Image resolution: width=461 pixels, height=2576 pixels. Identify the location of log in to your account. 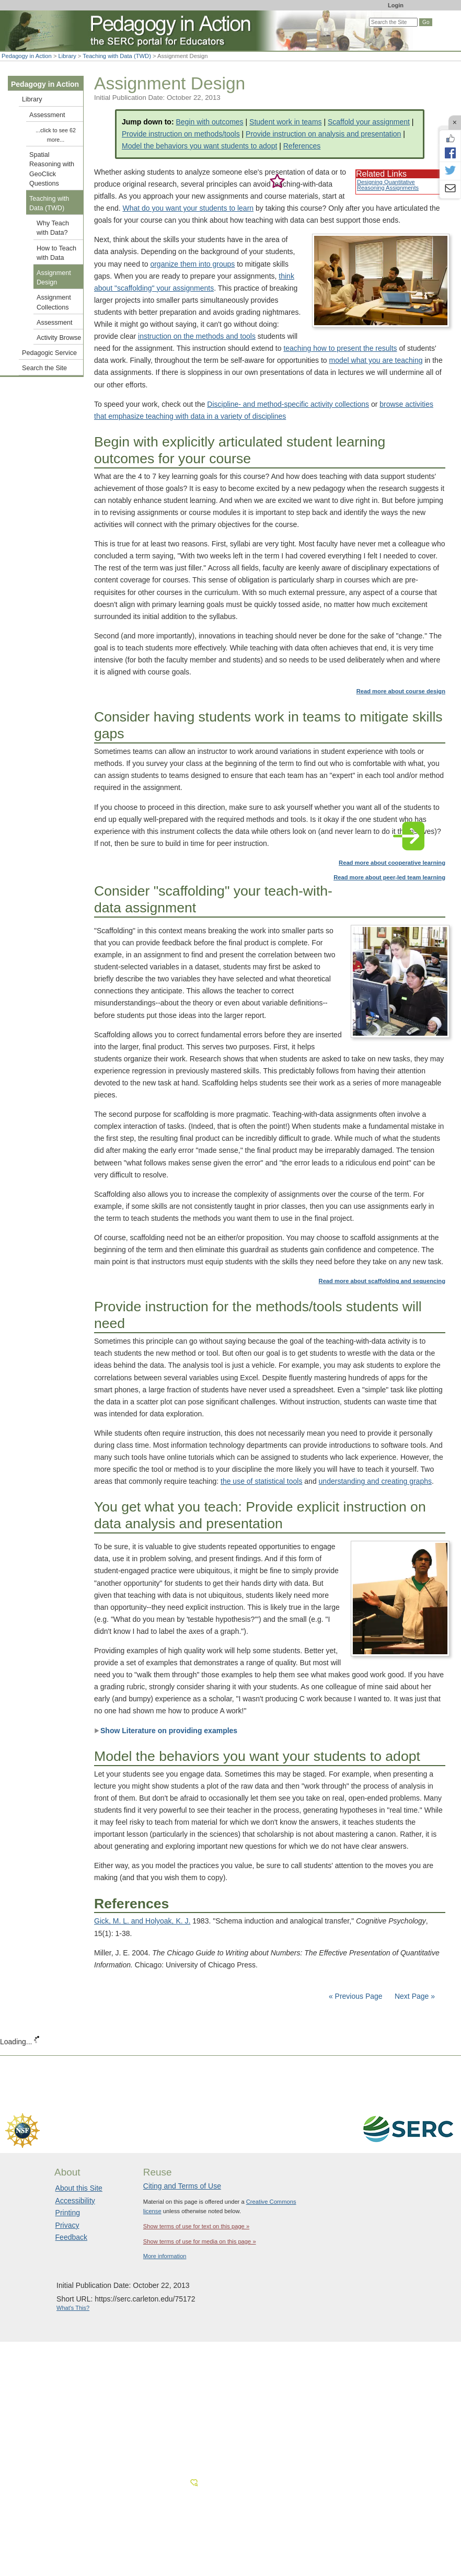
(409, 836).